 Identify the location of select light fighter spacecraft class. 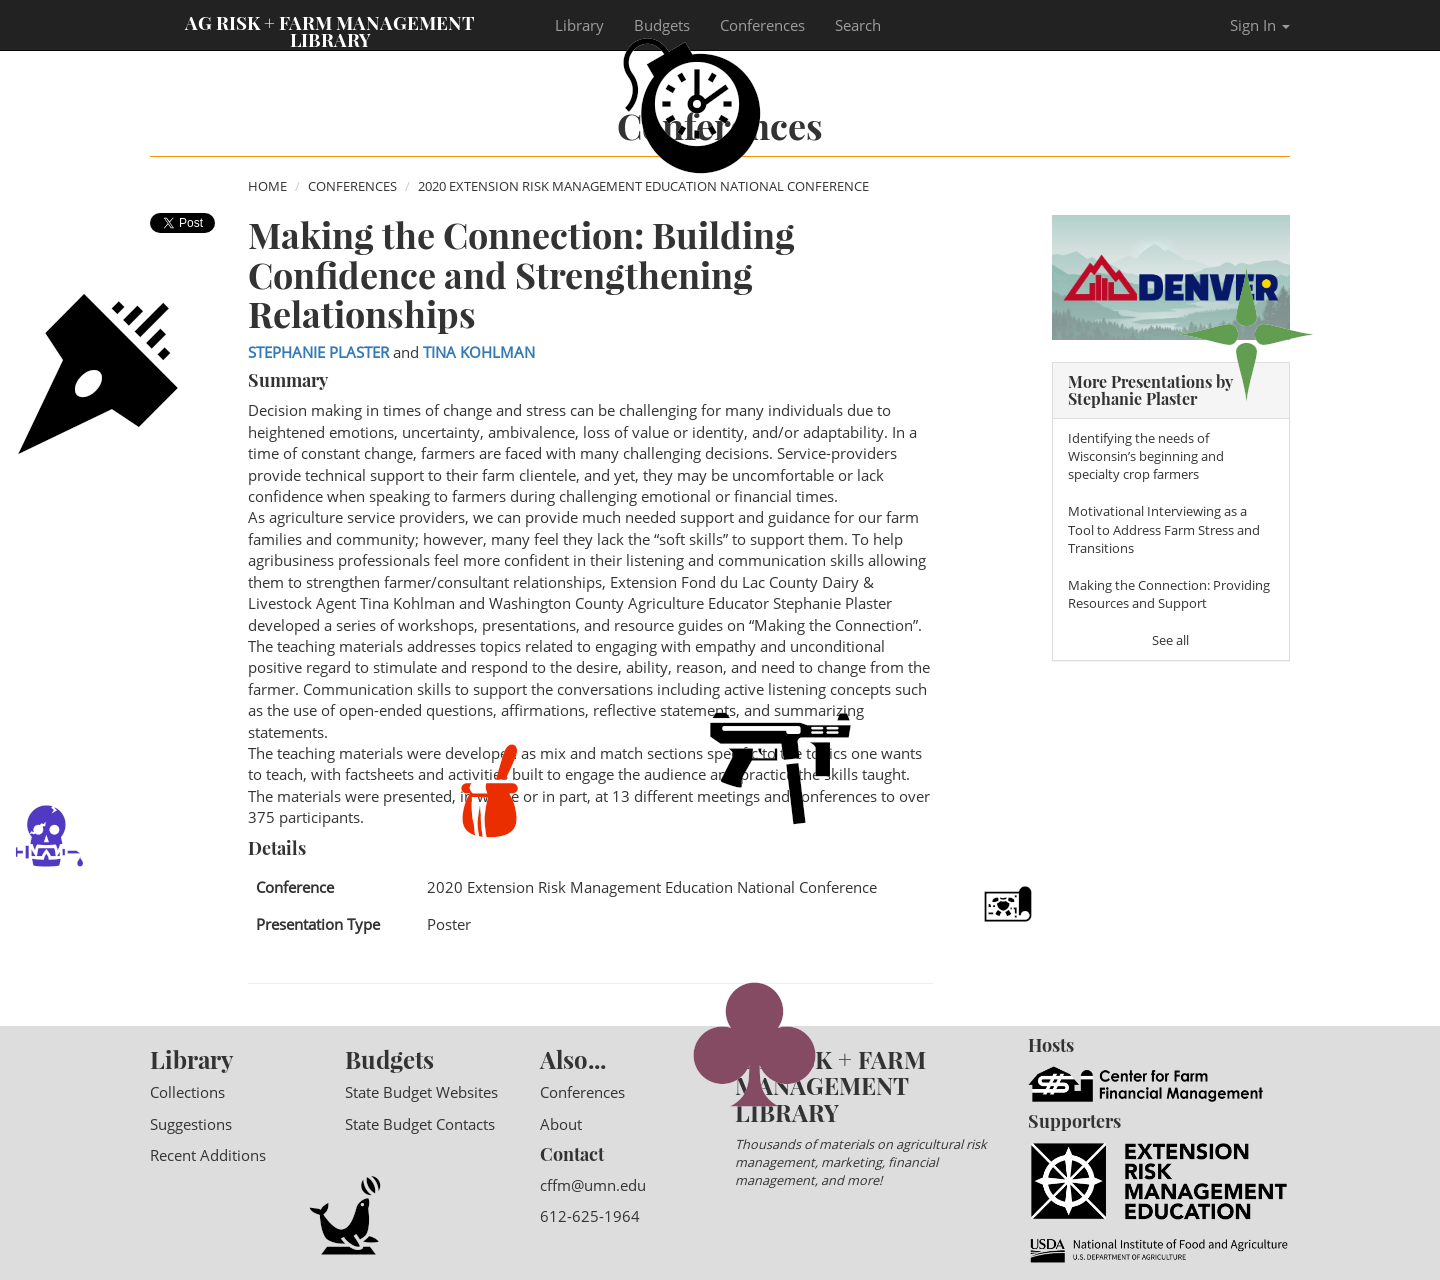
(98, 374).